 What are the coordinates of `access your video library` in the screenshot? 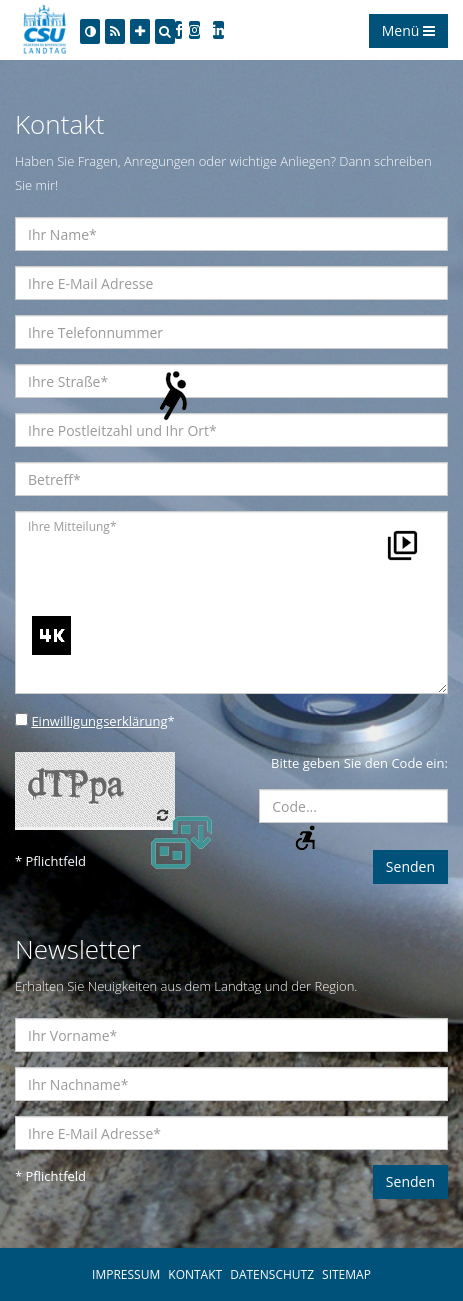 It's located at (402, 545).